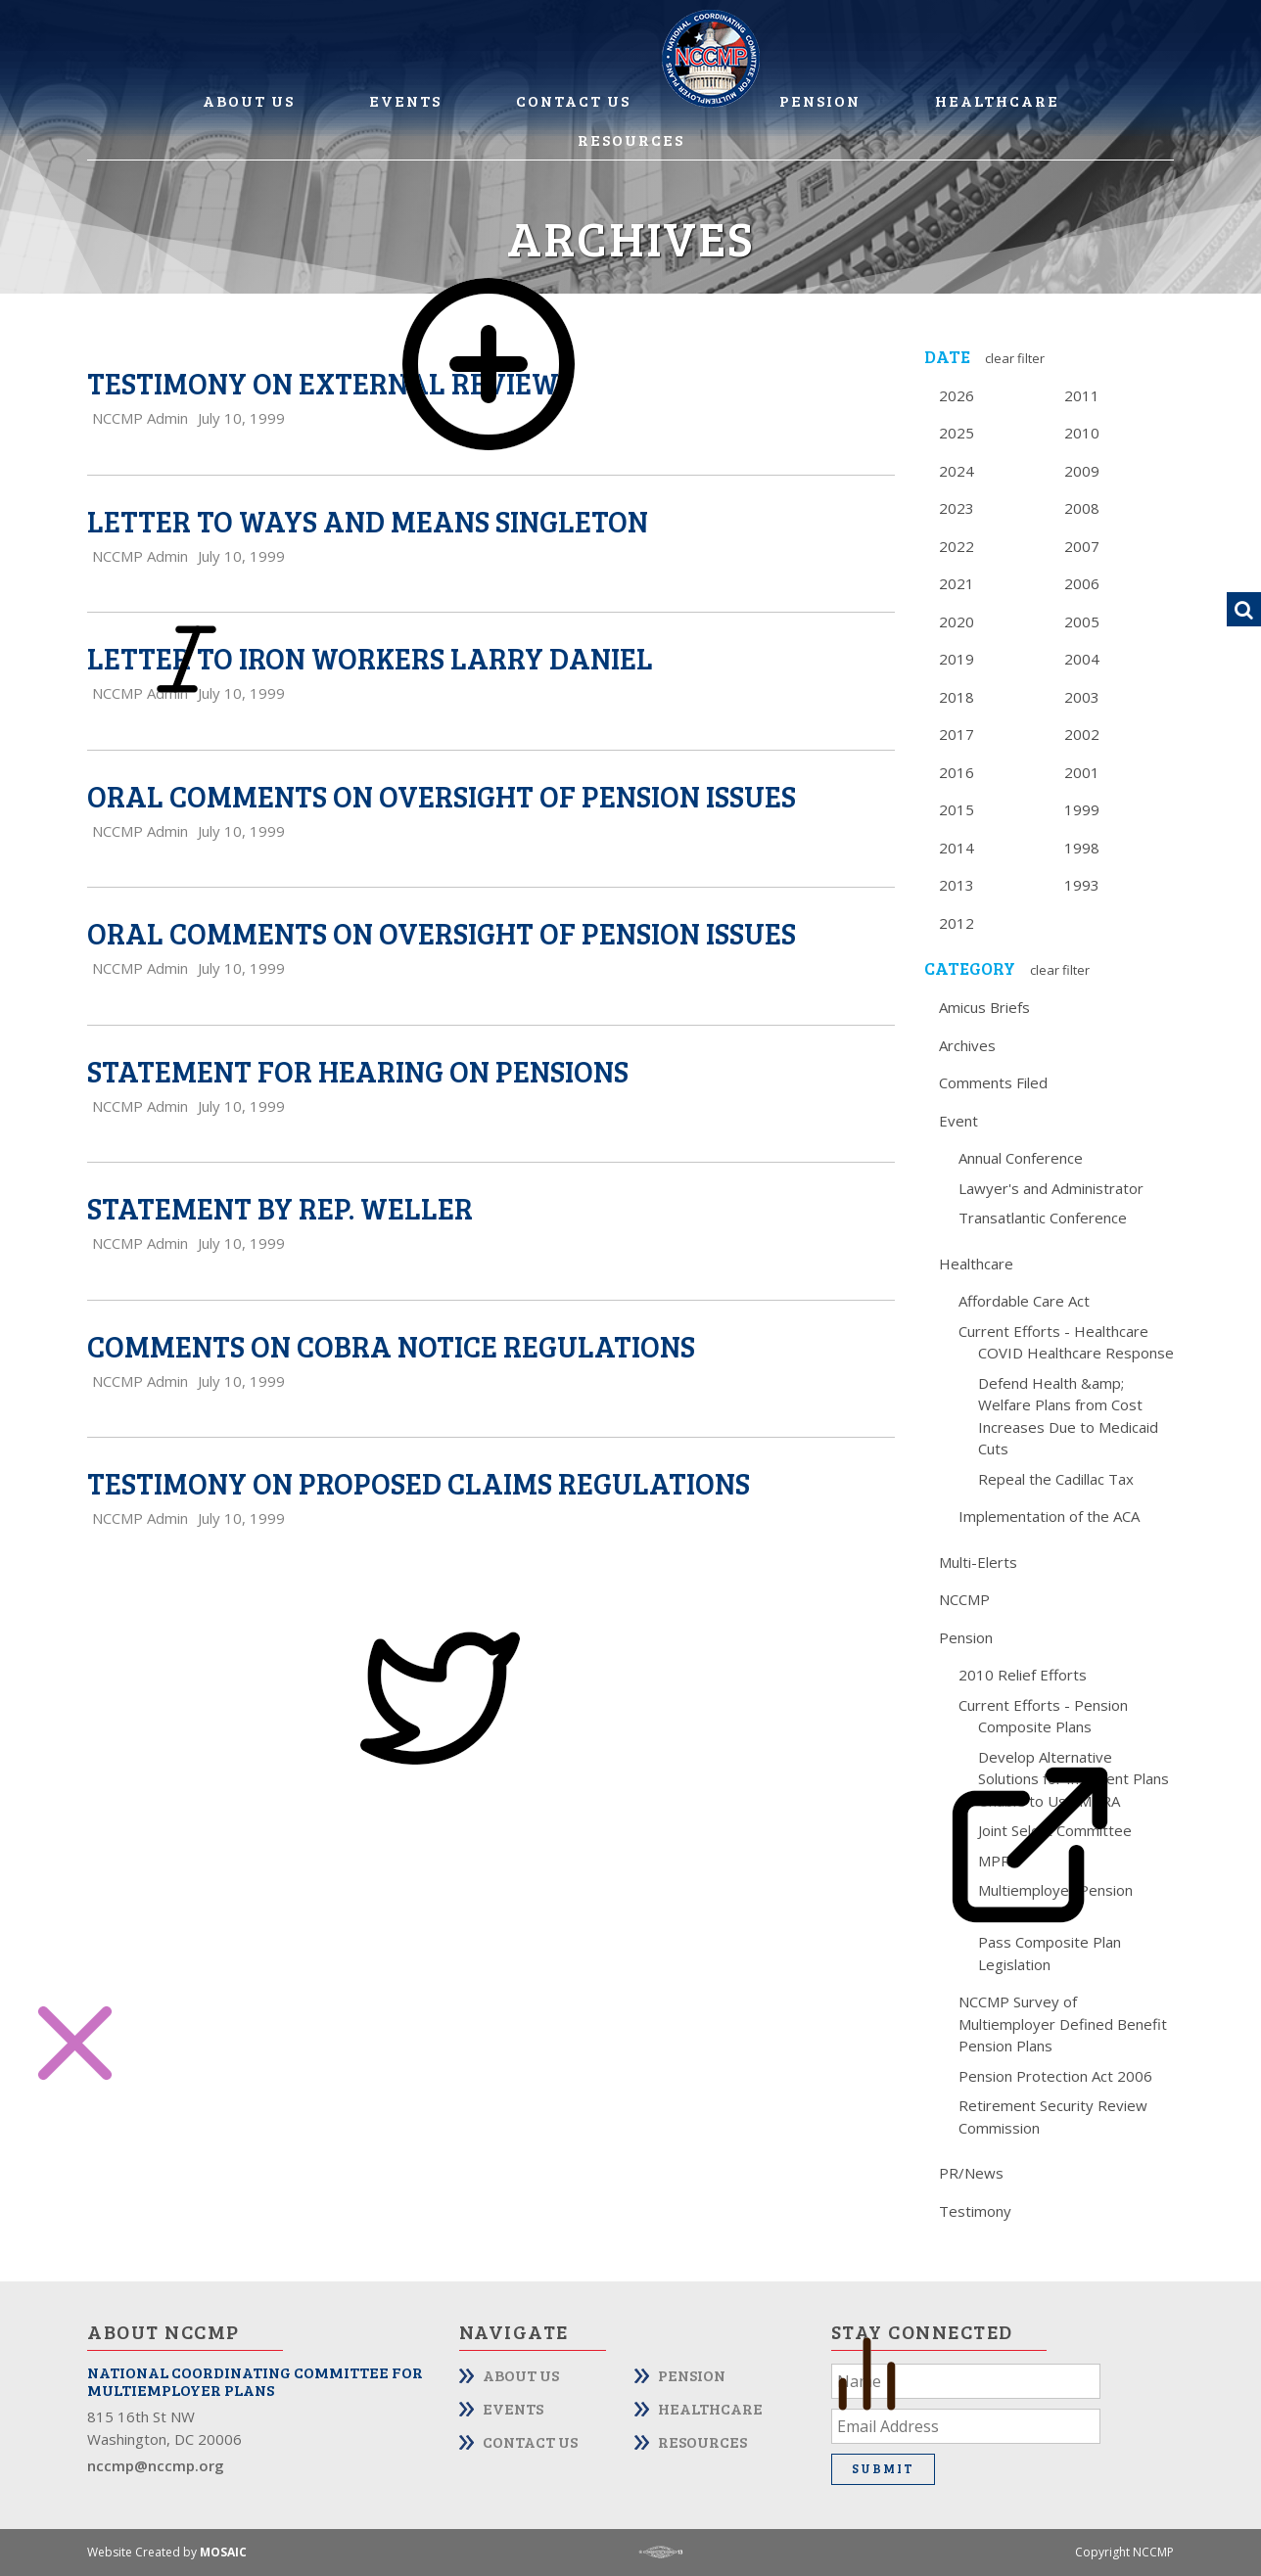 This screenshot has height=2576, width=1261. I want to click on add a new item, so click(489, 364).